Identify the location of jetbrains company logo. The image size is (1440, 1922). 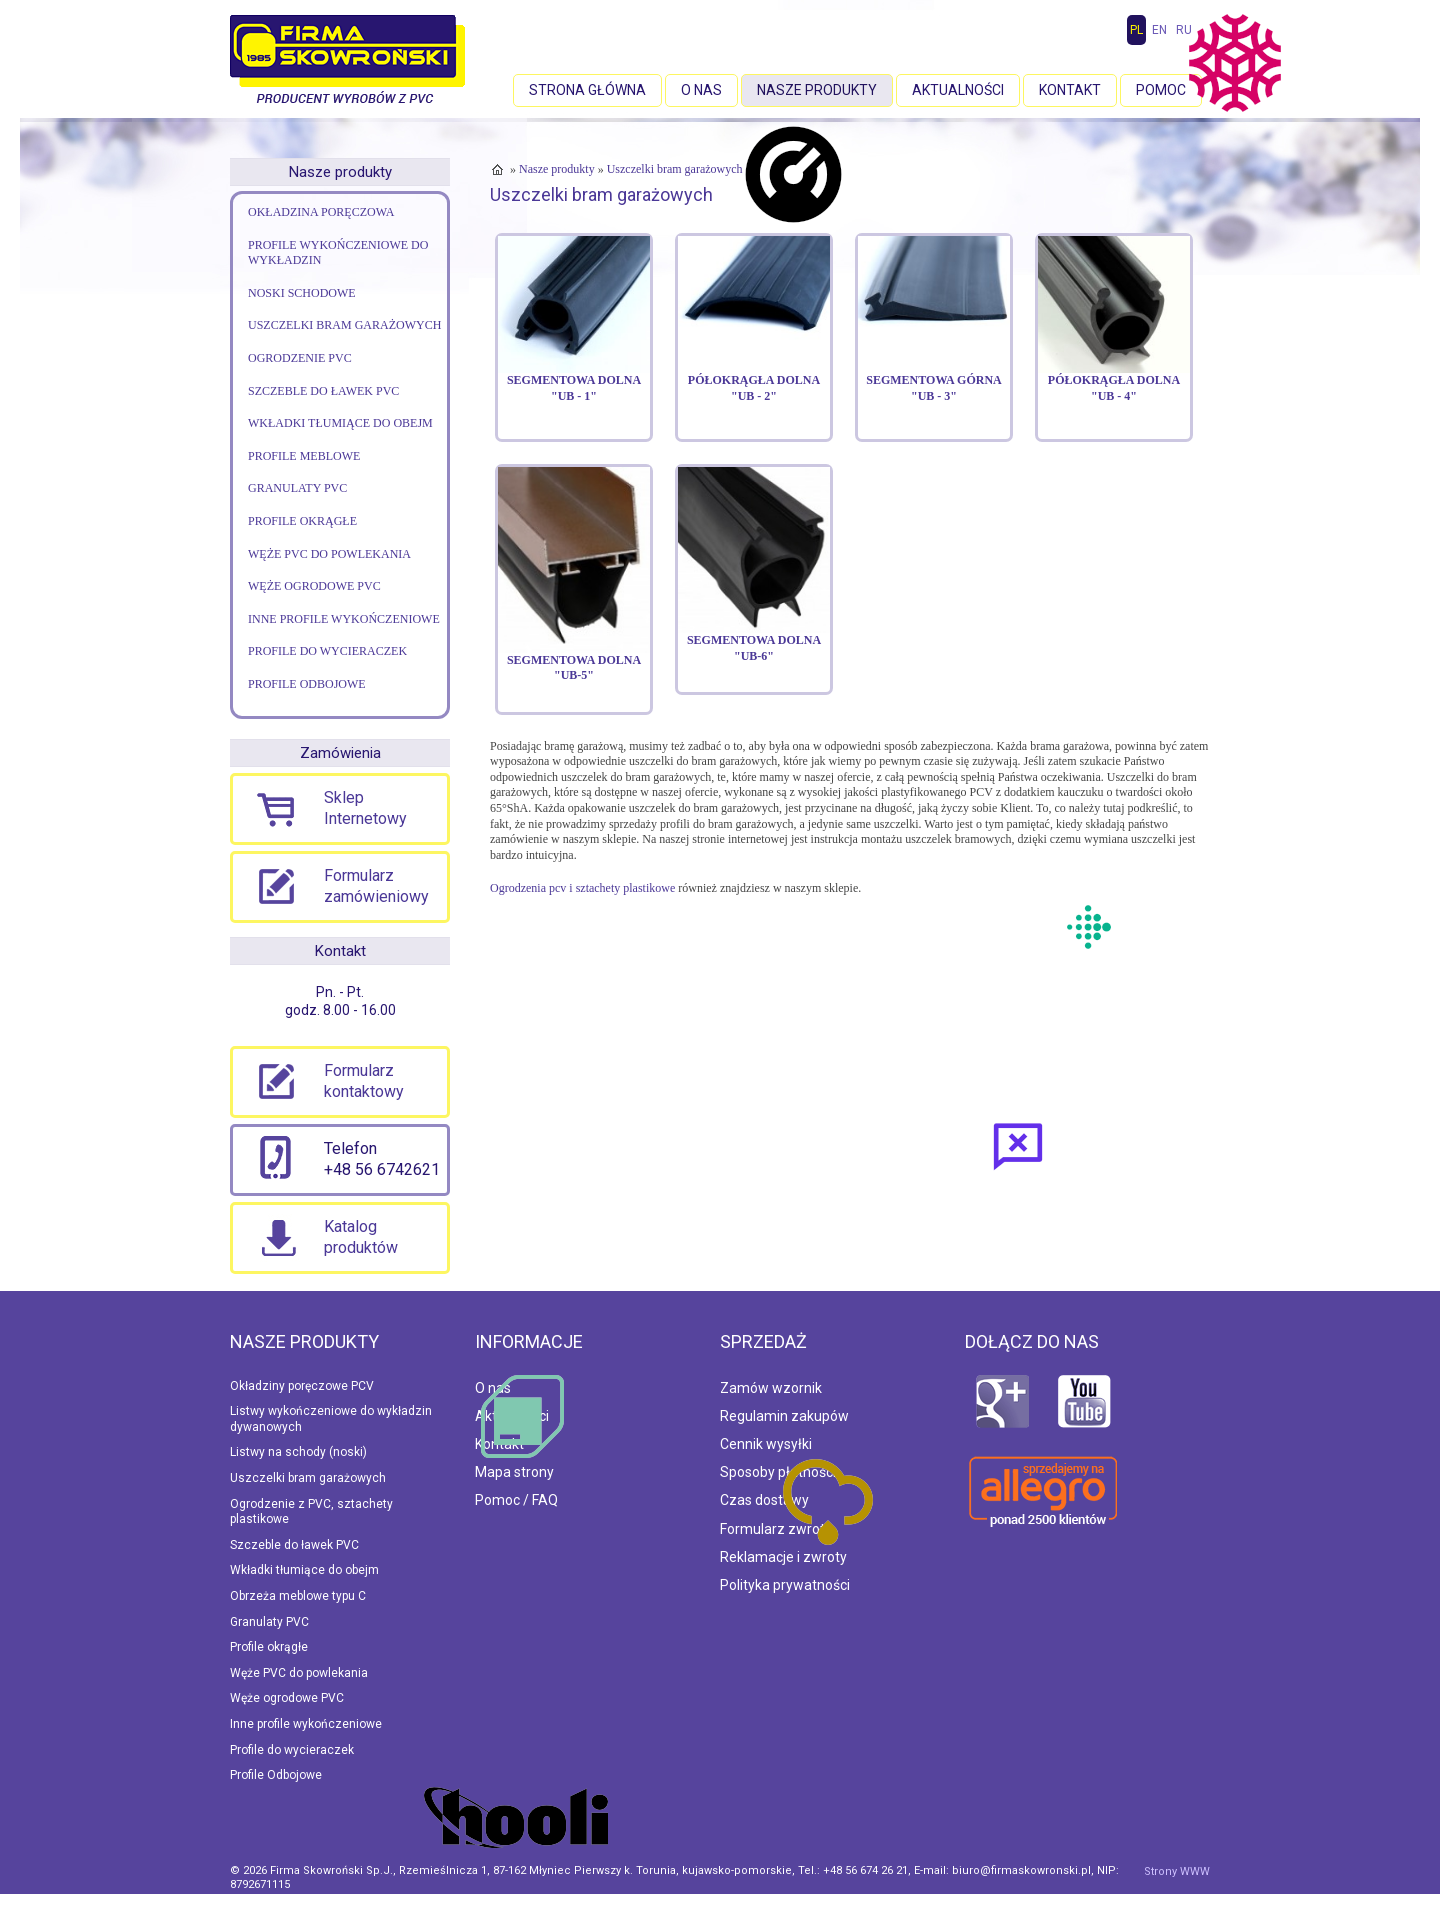
(522, 1416).